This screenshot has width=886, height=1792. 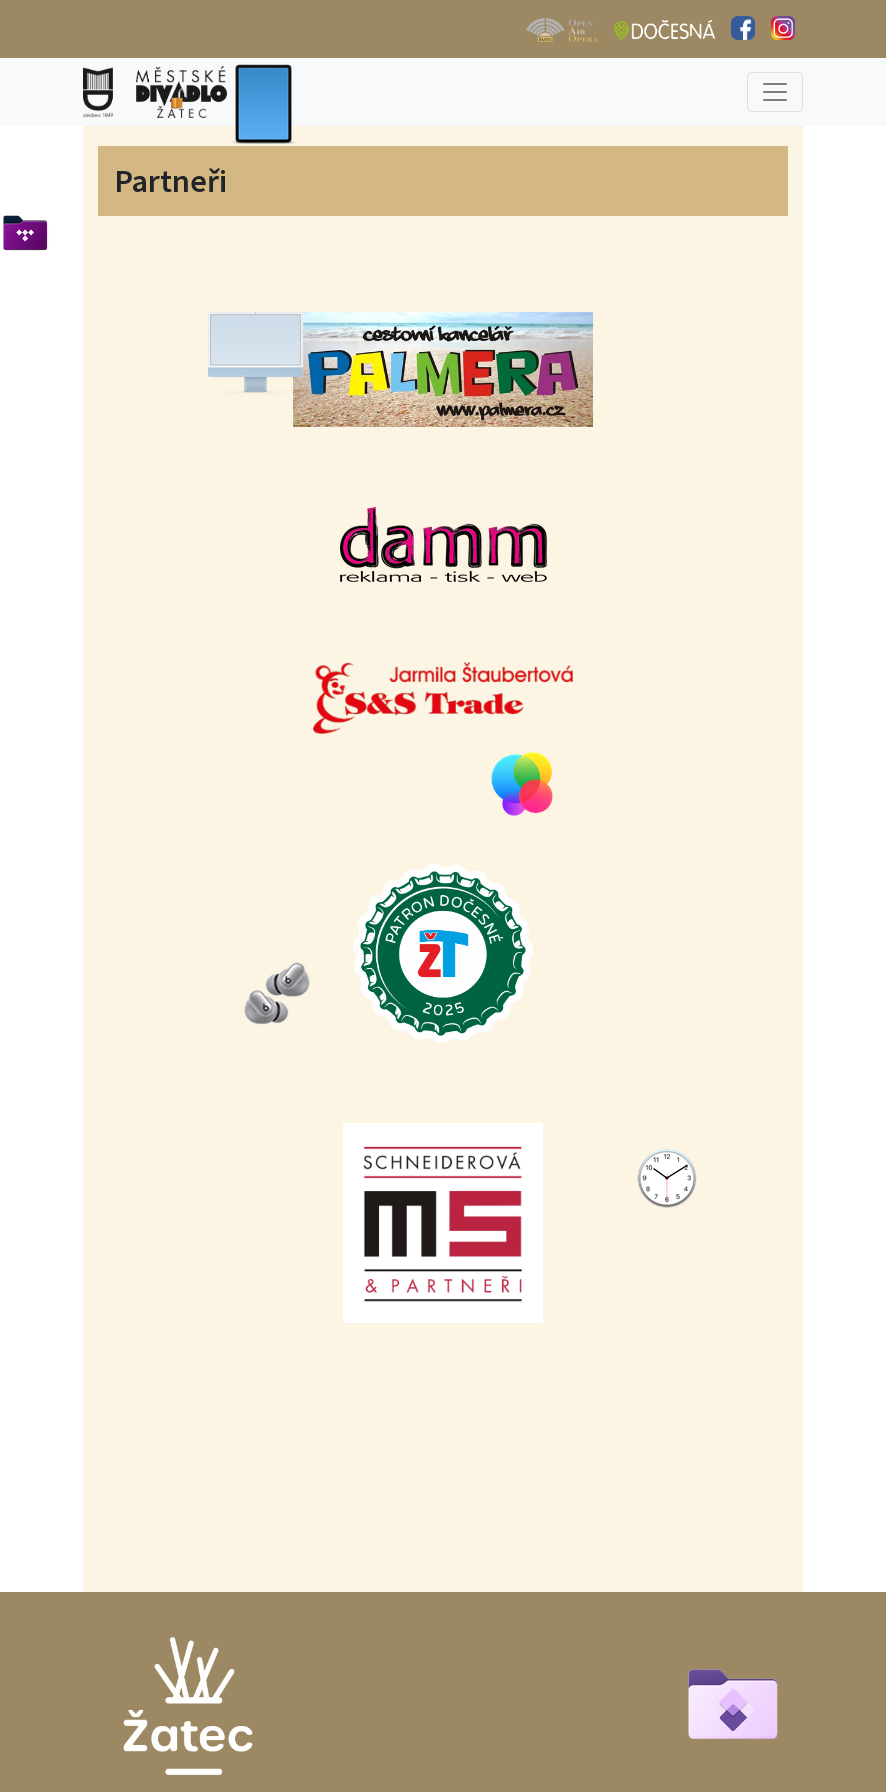 What do you see at coordinates (178, 98) in the screenshot?
I see `indicates an unlocked or unsecured item` at bounding box center [178, 98].